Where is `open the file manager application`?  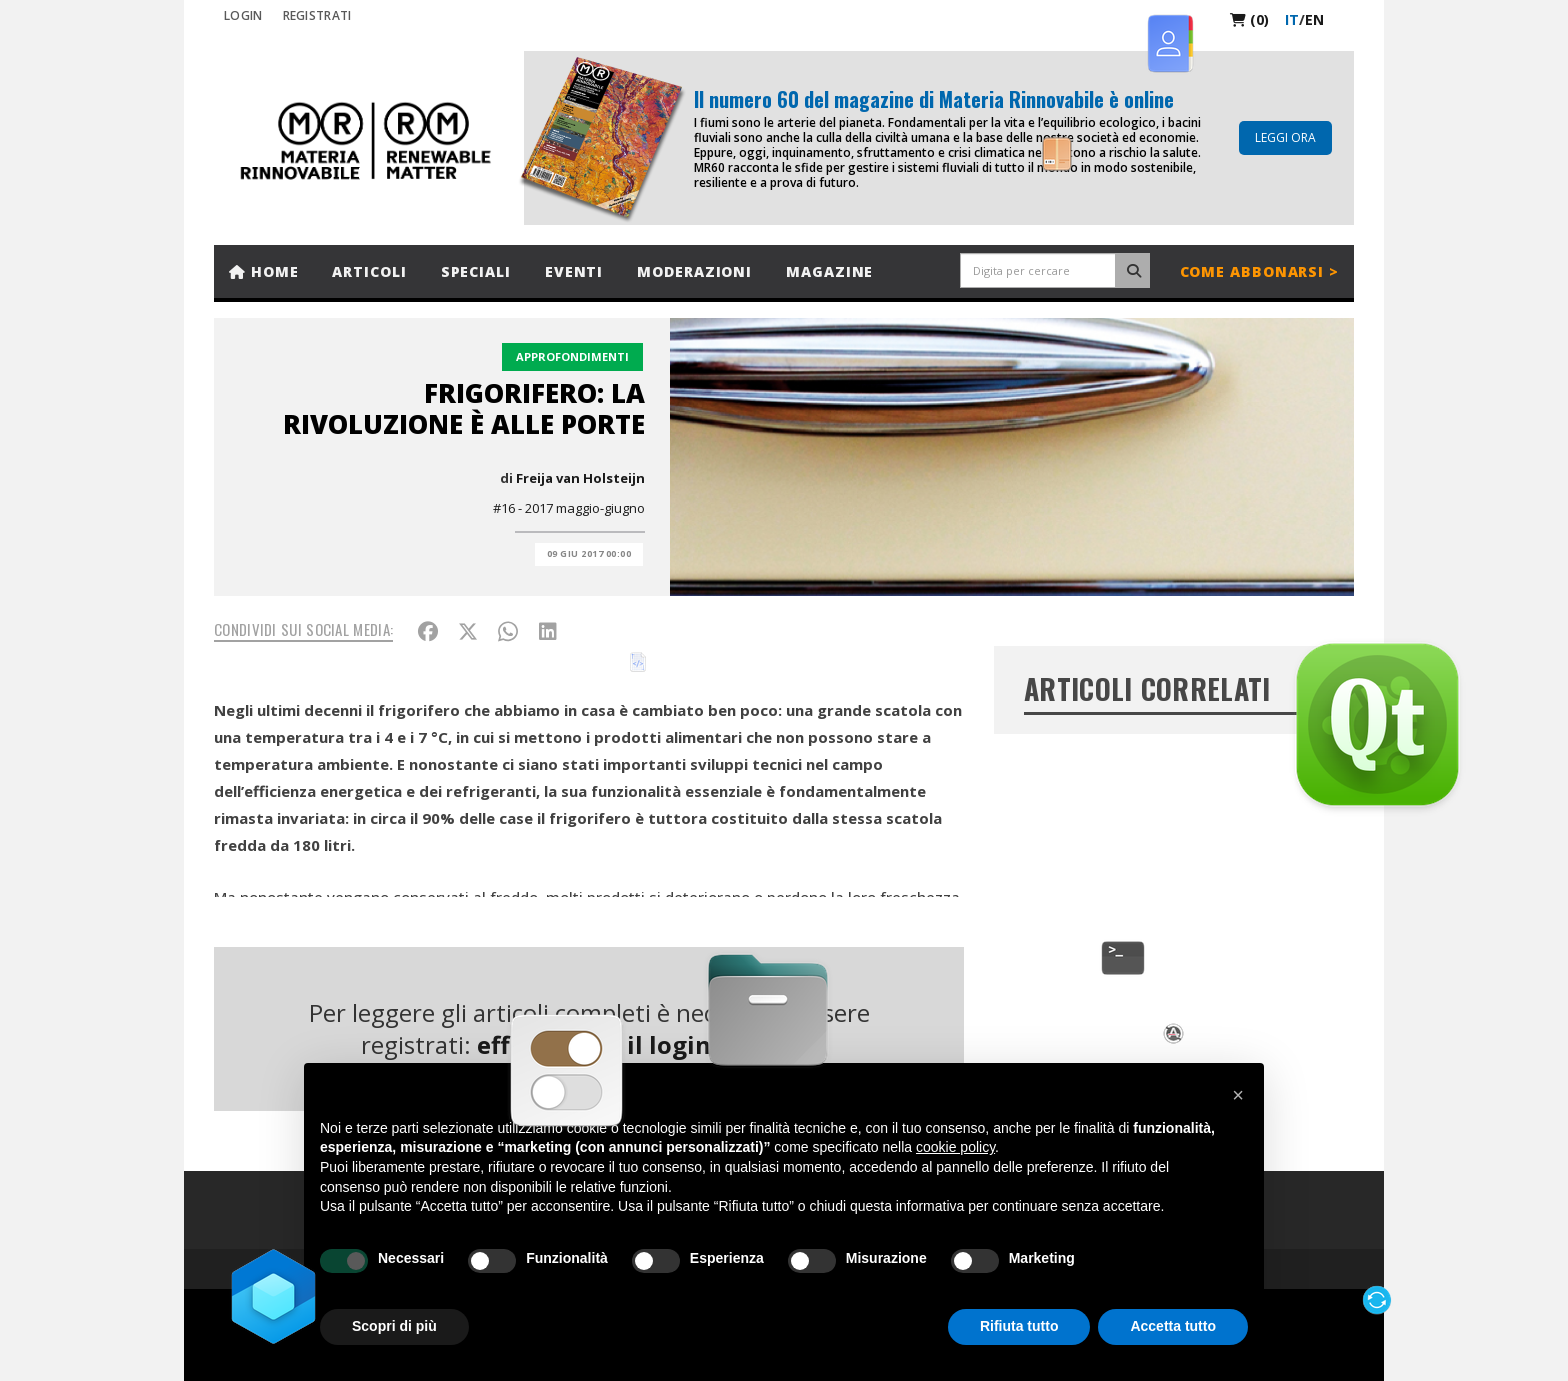
open the file manager application is located at coordinates (768, 1010).